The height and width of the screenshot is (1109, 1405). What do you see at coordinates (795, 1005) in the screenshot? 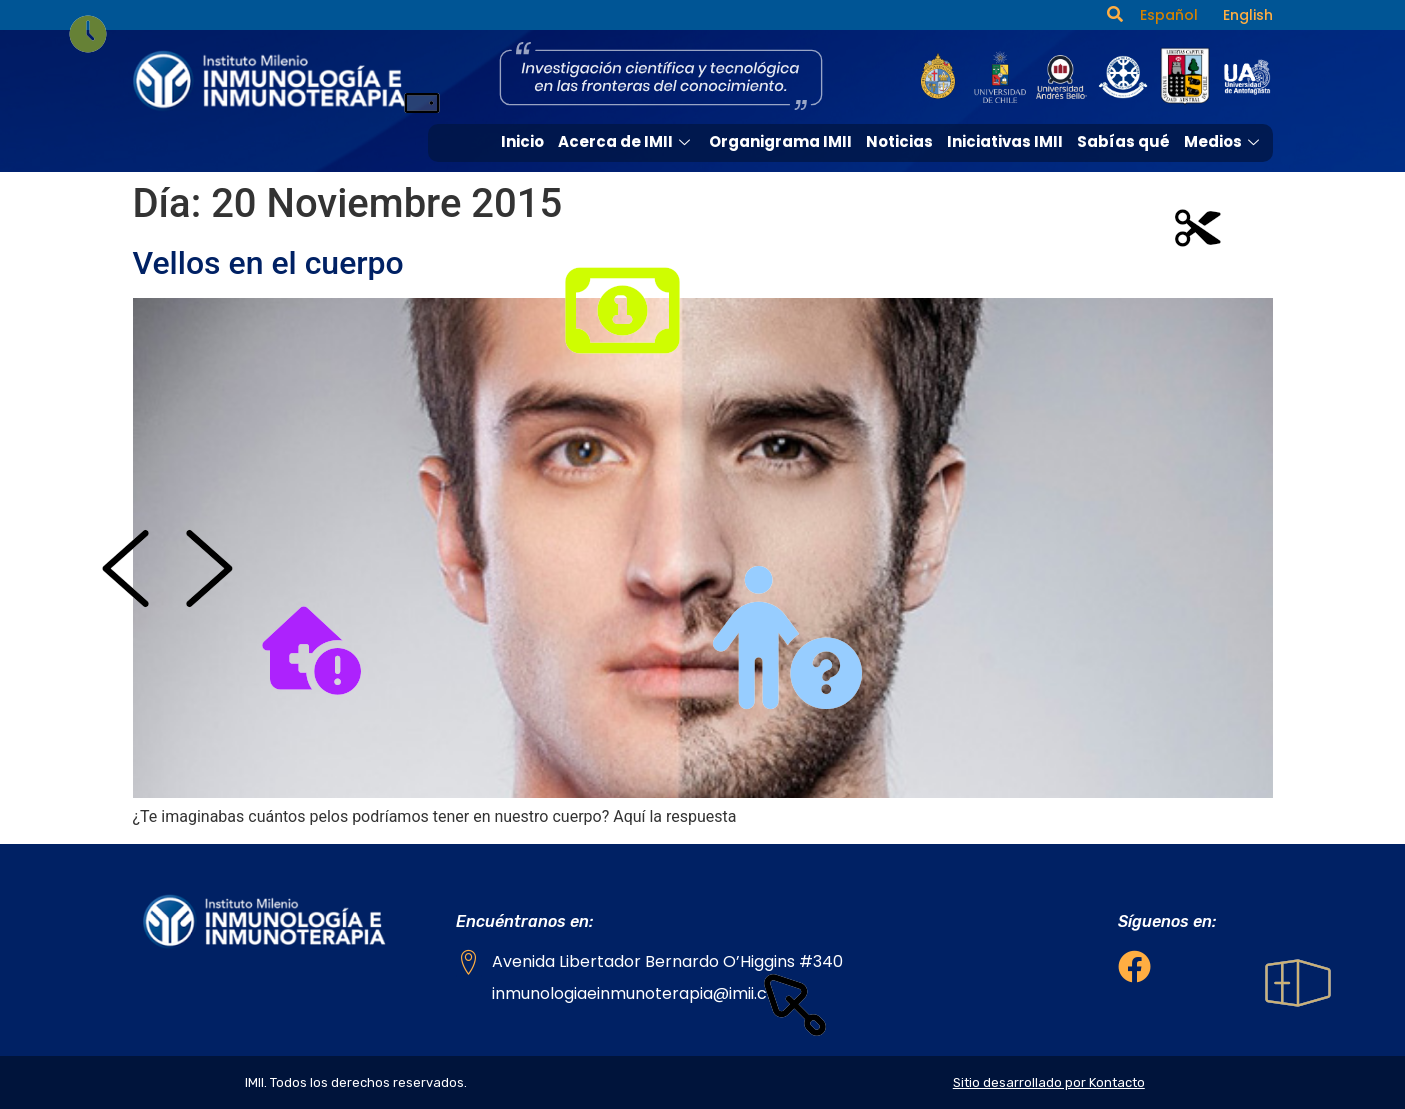
I see `access gardening or landscaping tools` at bounding box center [795, 1005].